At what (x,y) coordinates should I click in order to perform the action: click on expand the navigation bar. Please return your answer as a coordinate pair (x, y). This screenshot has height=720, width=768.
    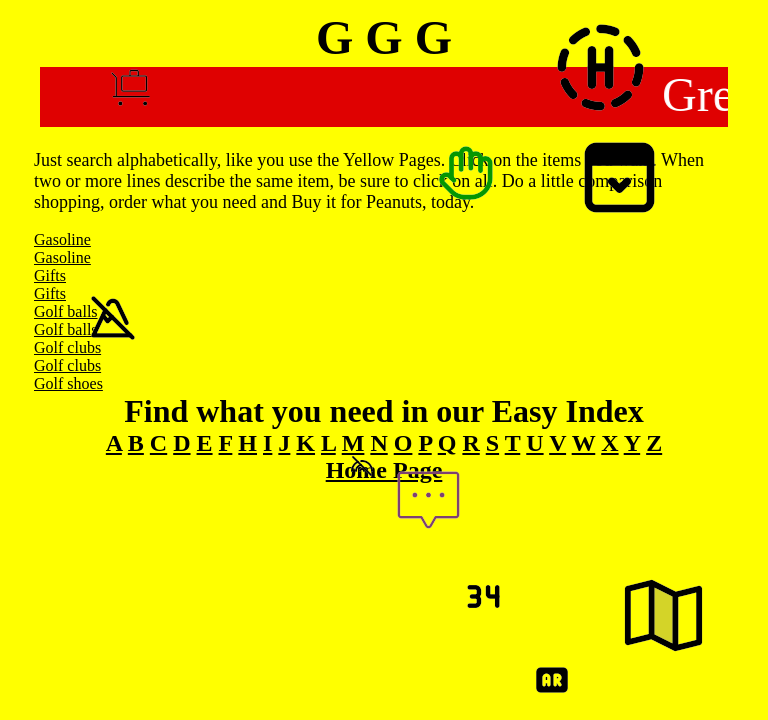
    Looking at the image, I should click on (619, 177).